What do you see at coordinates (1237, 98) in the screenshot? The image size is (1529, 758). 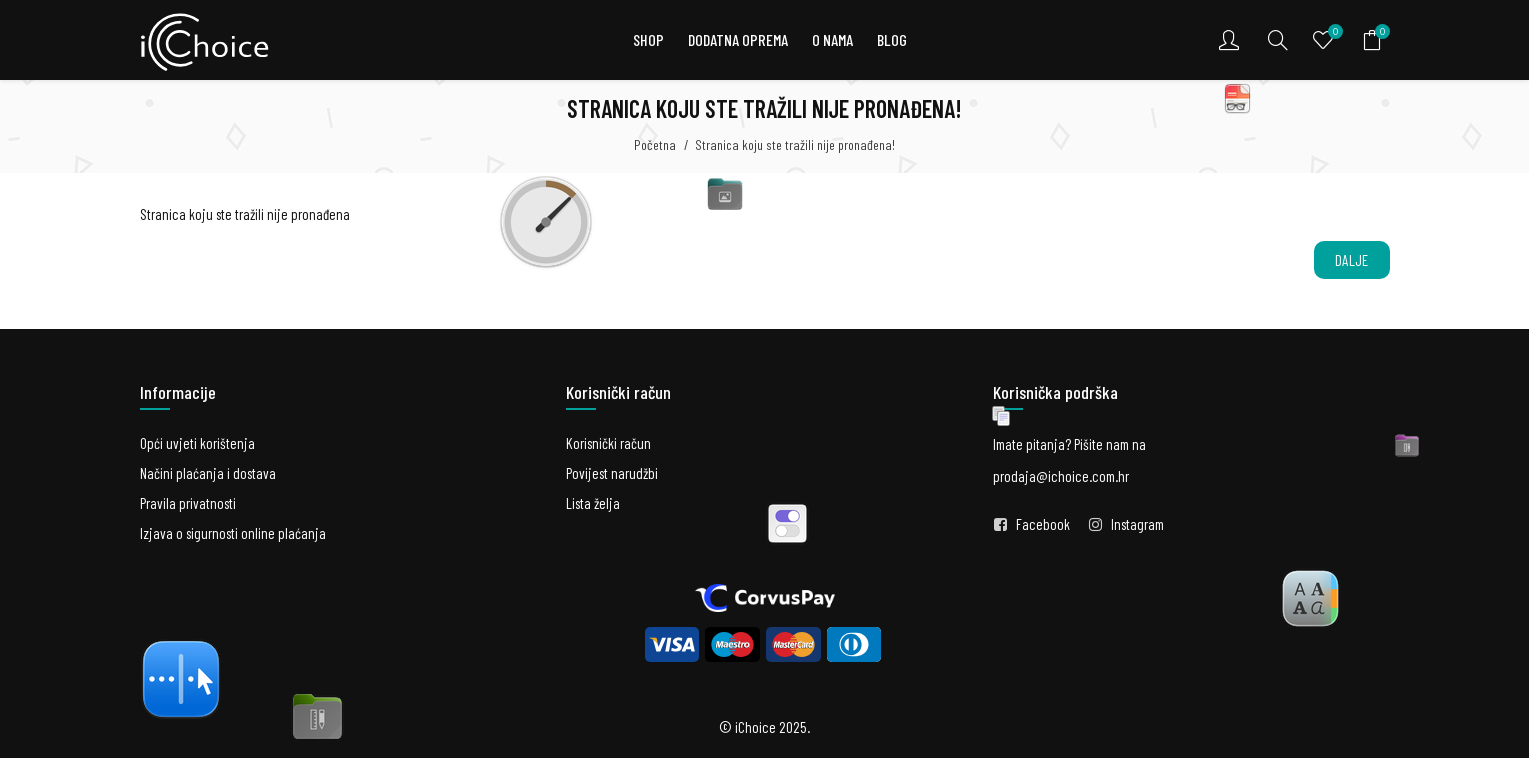 I see `open the papers reference management app` at bounding box center [1237, 98].